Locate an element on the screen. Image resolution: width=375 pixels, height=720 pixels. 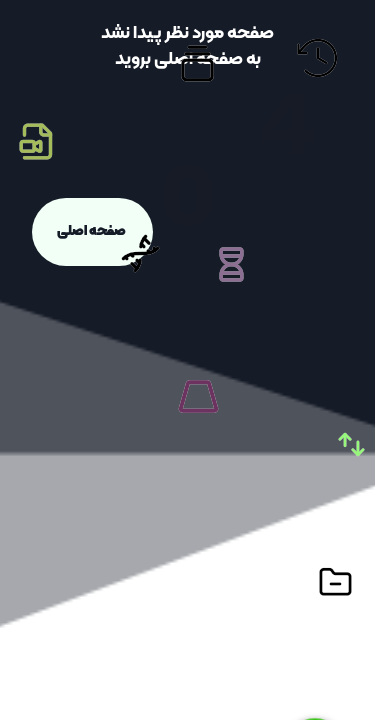
remove a folder is located at coordinates (335, 582).